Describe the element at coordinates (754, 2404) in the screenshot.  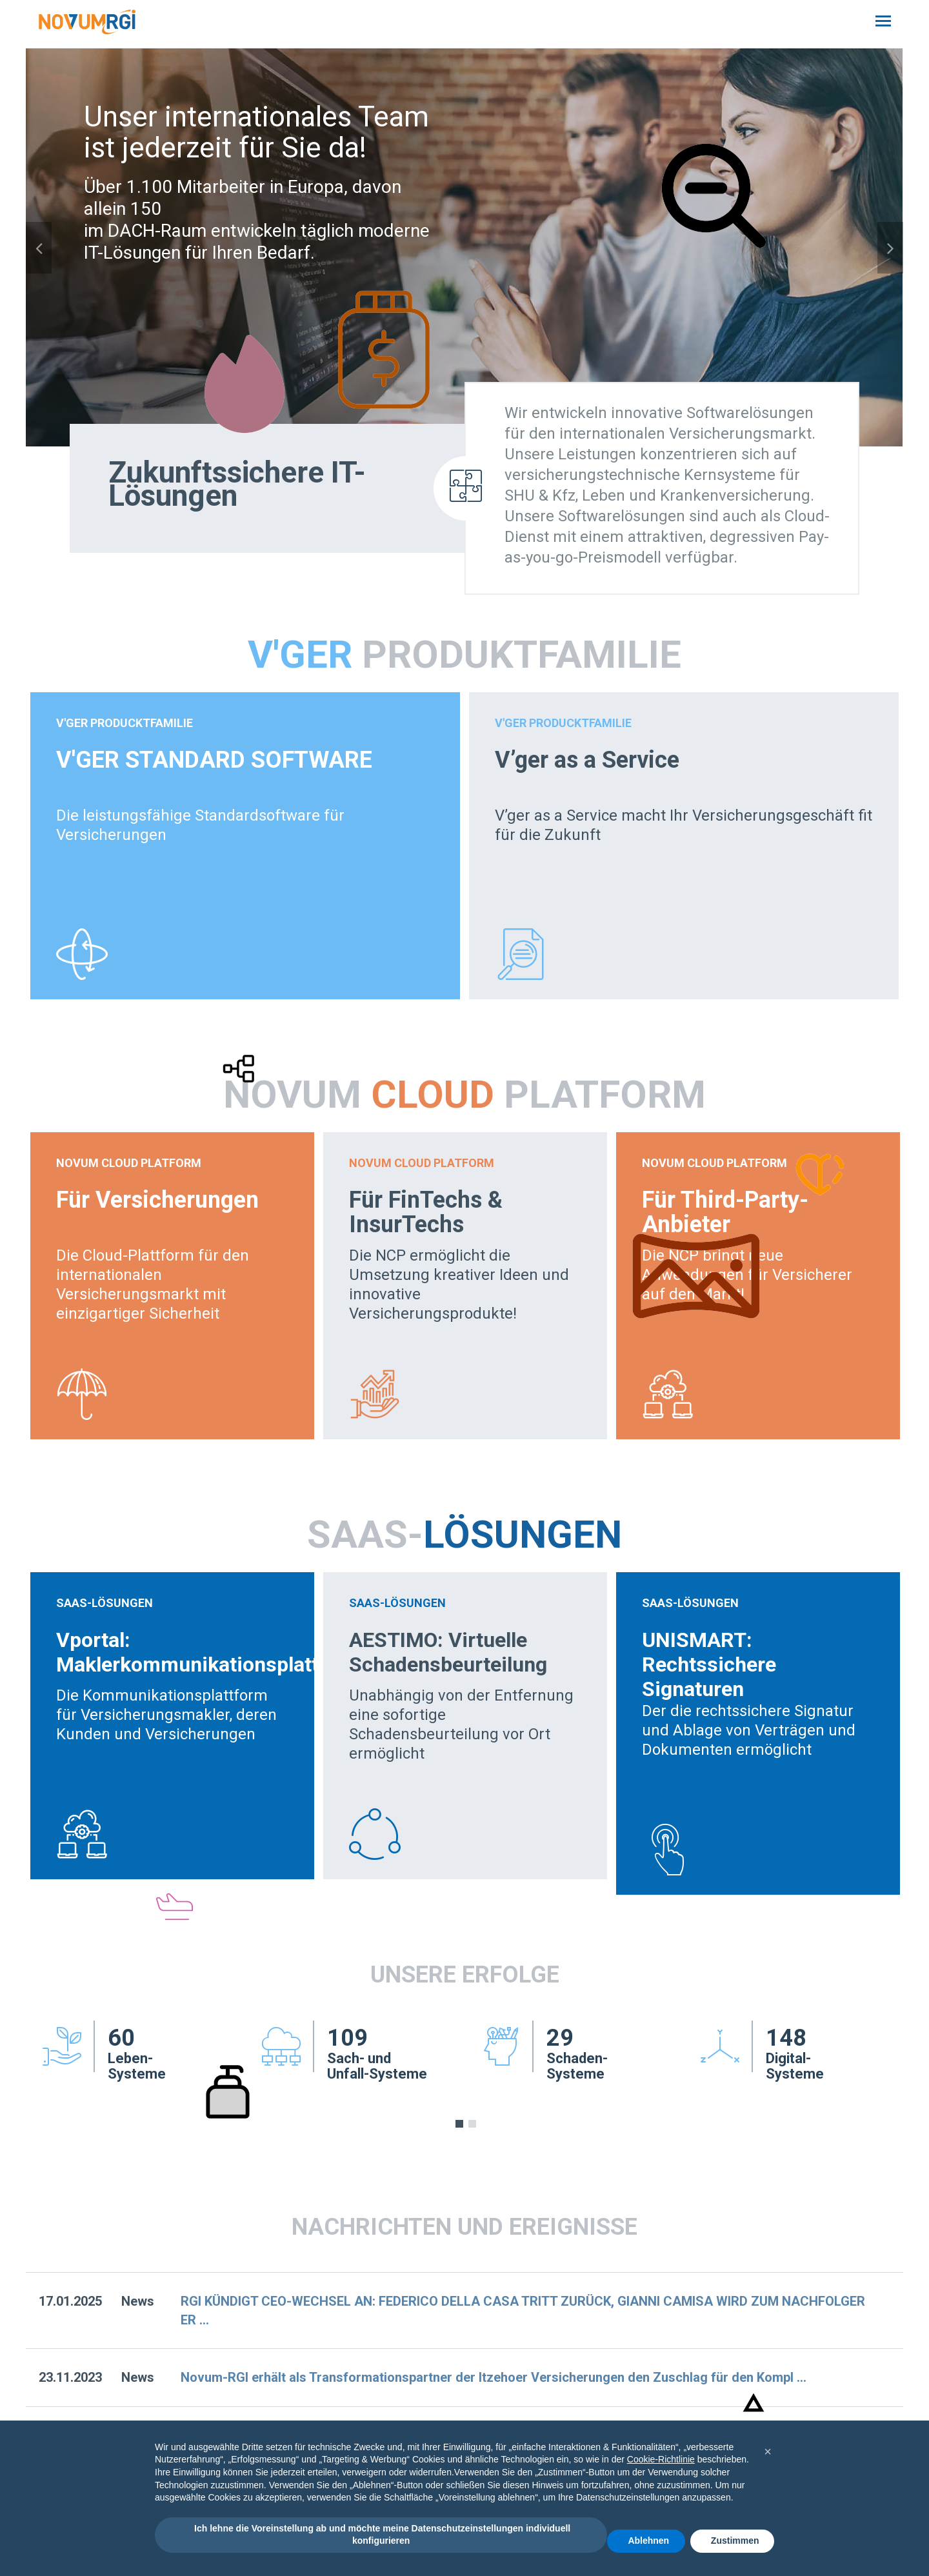
I see `unverified function breakpoint in debug mode` at that location.